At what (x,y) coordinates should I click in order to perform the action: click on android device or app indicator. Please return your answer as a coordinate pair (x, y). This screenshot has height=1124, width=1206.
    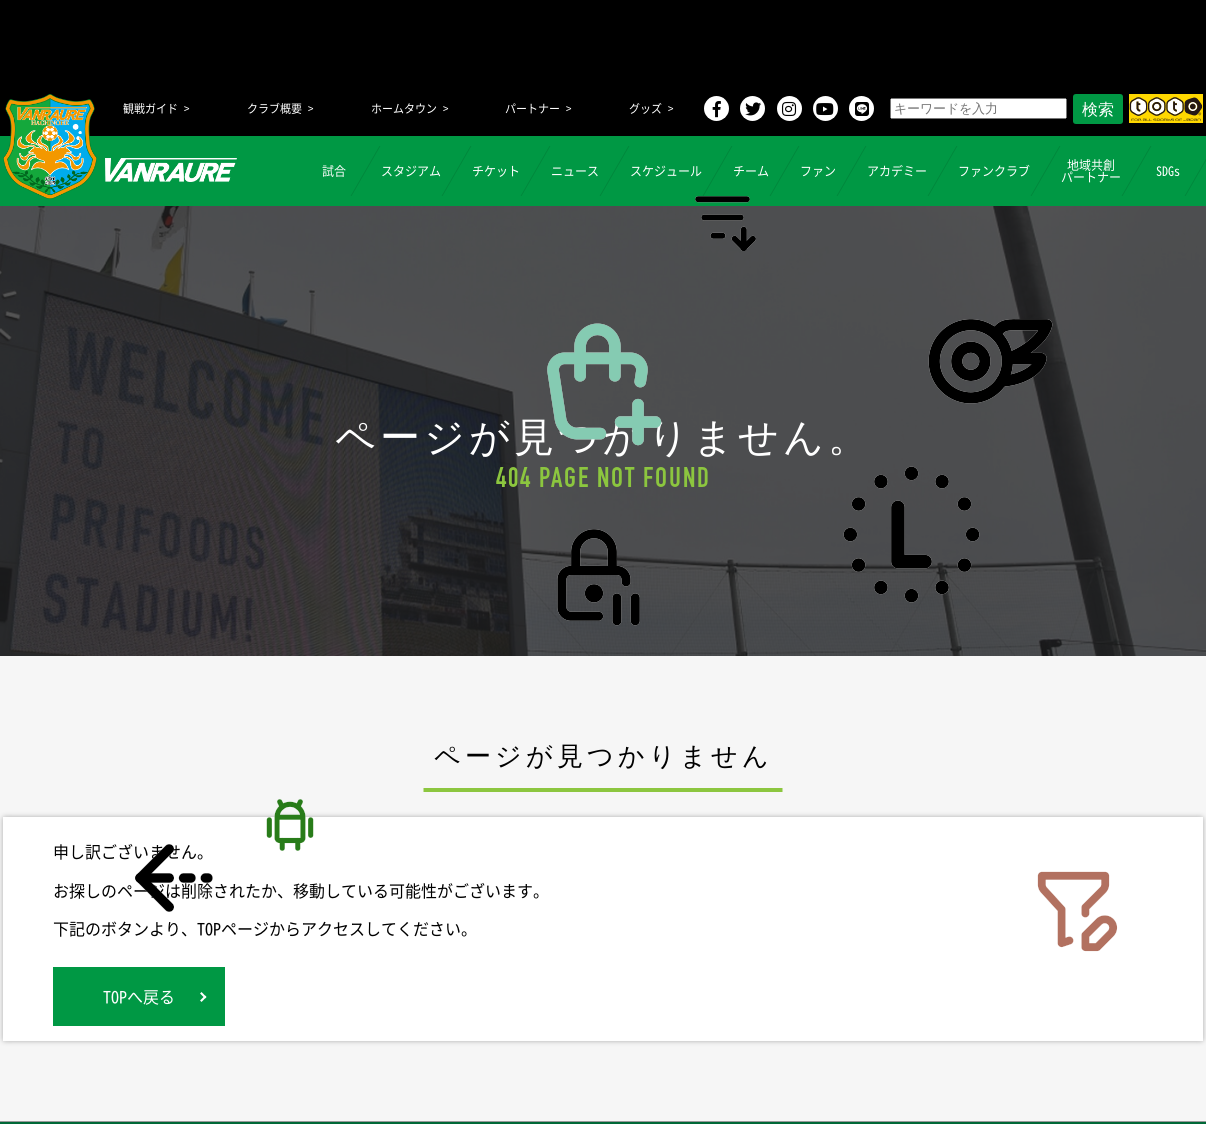
    Looking at the image, I should click on (290, 825).